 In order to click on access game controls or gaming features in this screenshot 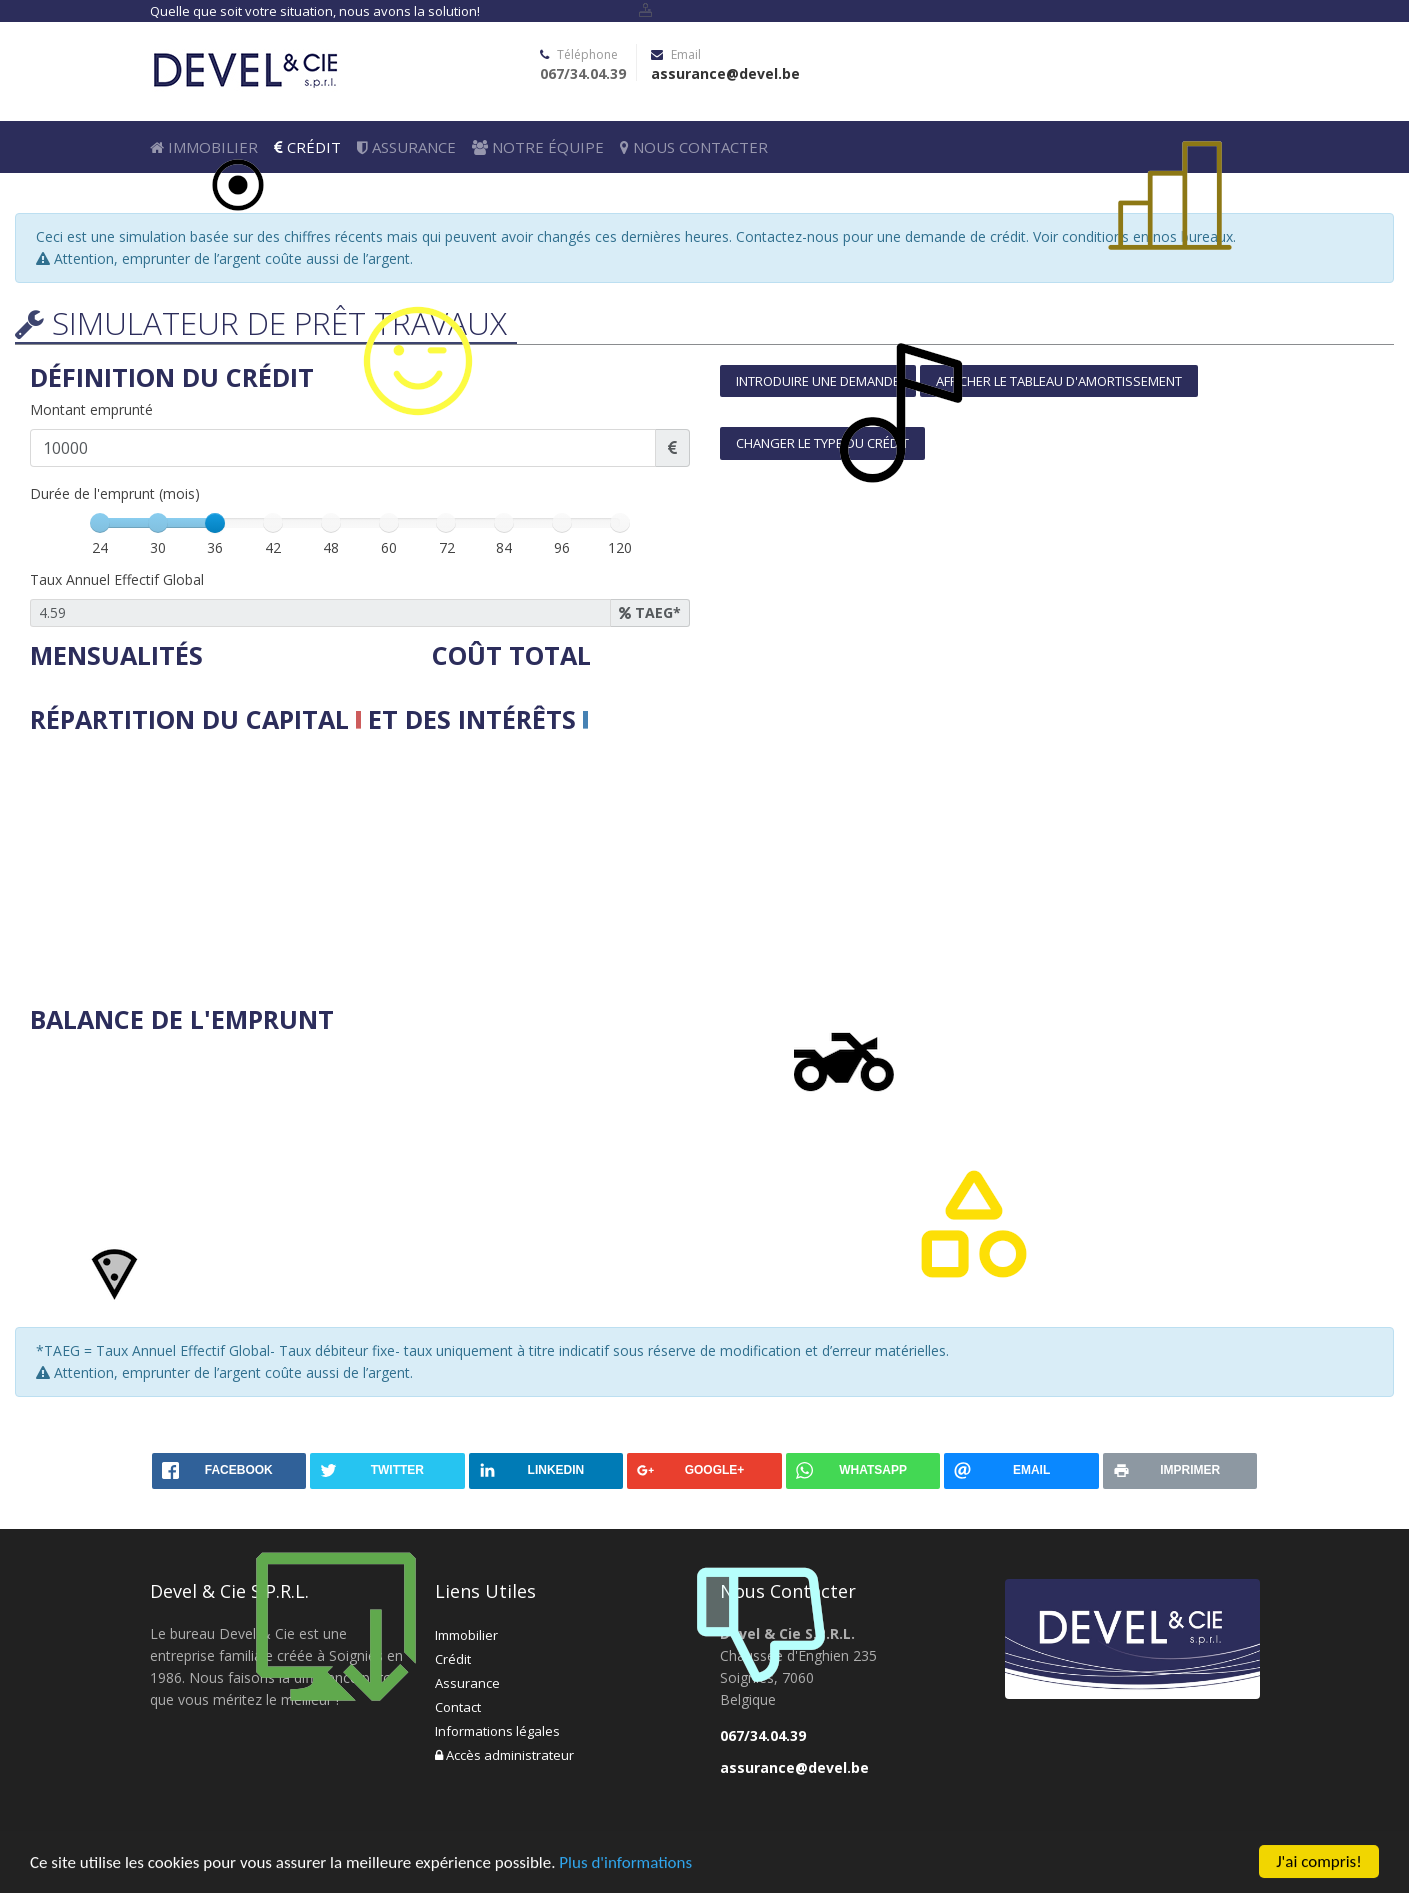, I will do `click(645, 10)`.